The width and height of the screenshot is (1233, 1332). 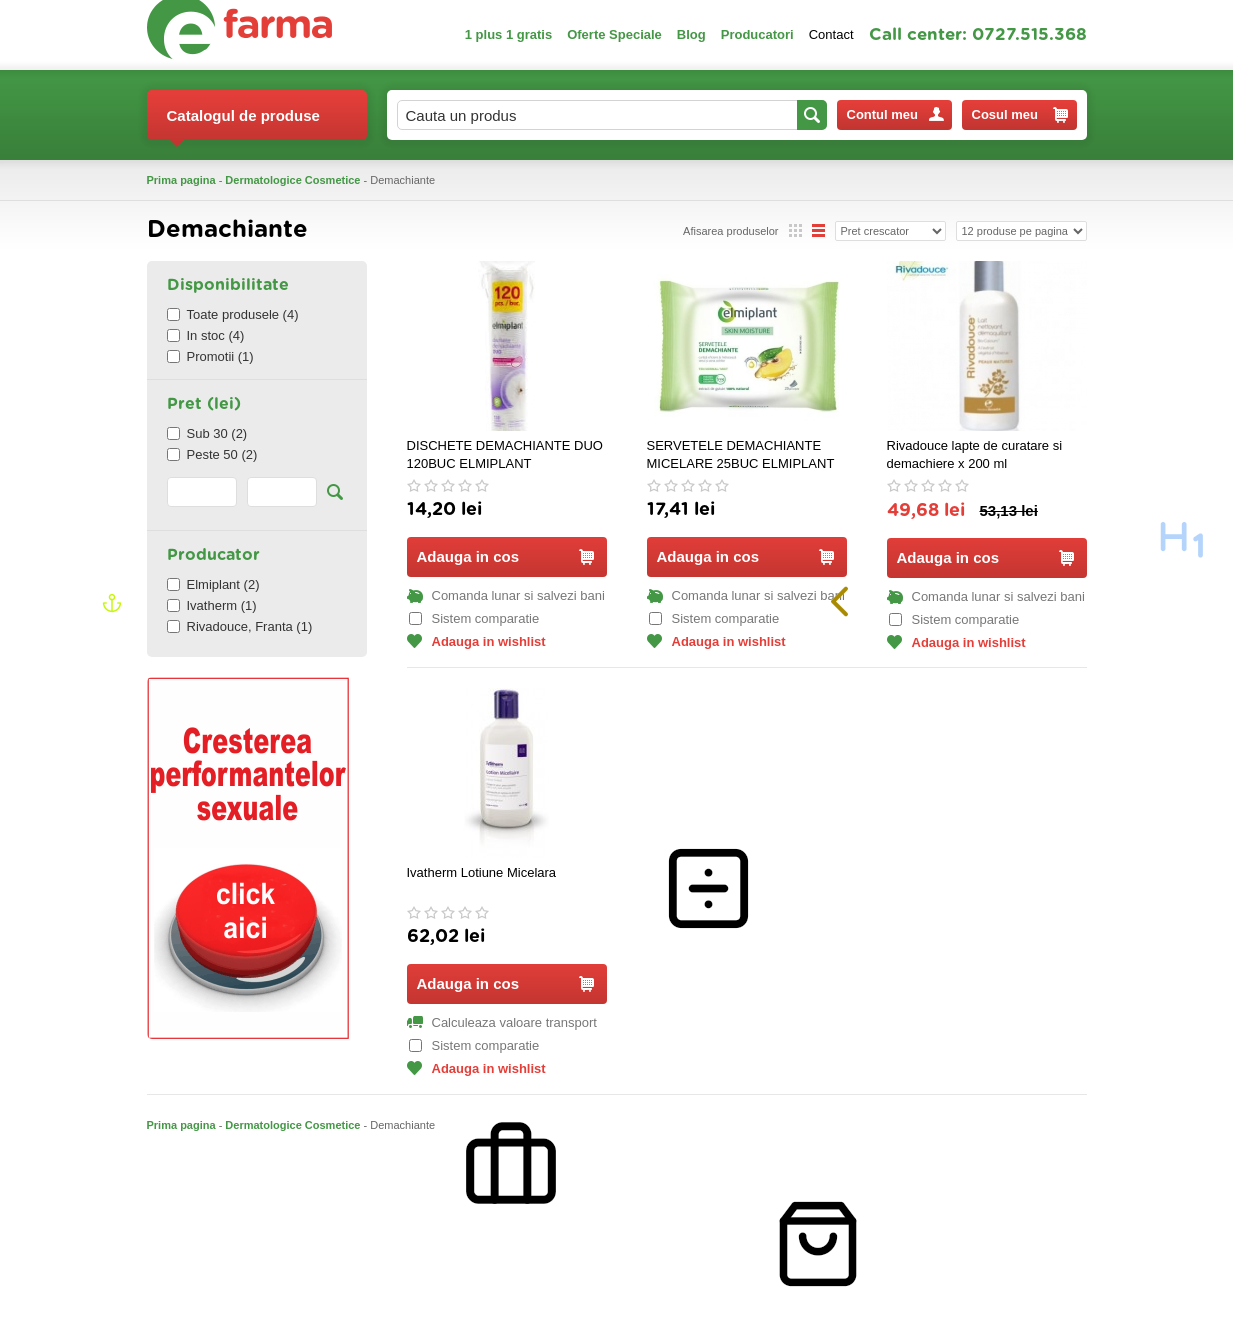 I want to click on format text as heading level 1, so click(x=1181, y=539).